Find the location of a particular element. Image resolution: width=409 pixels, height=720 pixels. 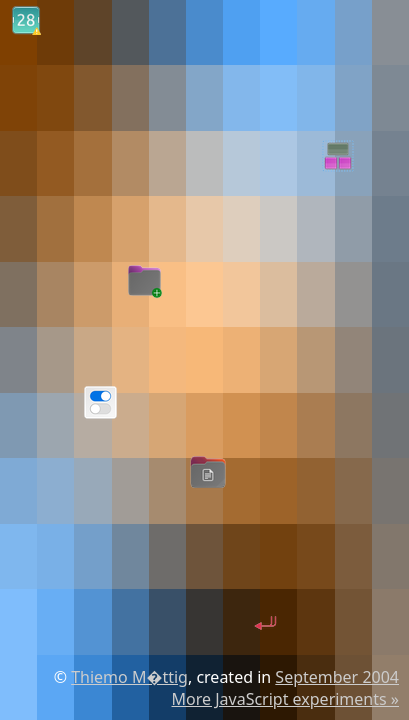

reply to all recipients of an email is located at coordinates (265, 623).